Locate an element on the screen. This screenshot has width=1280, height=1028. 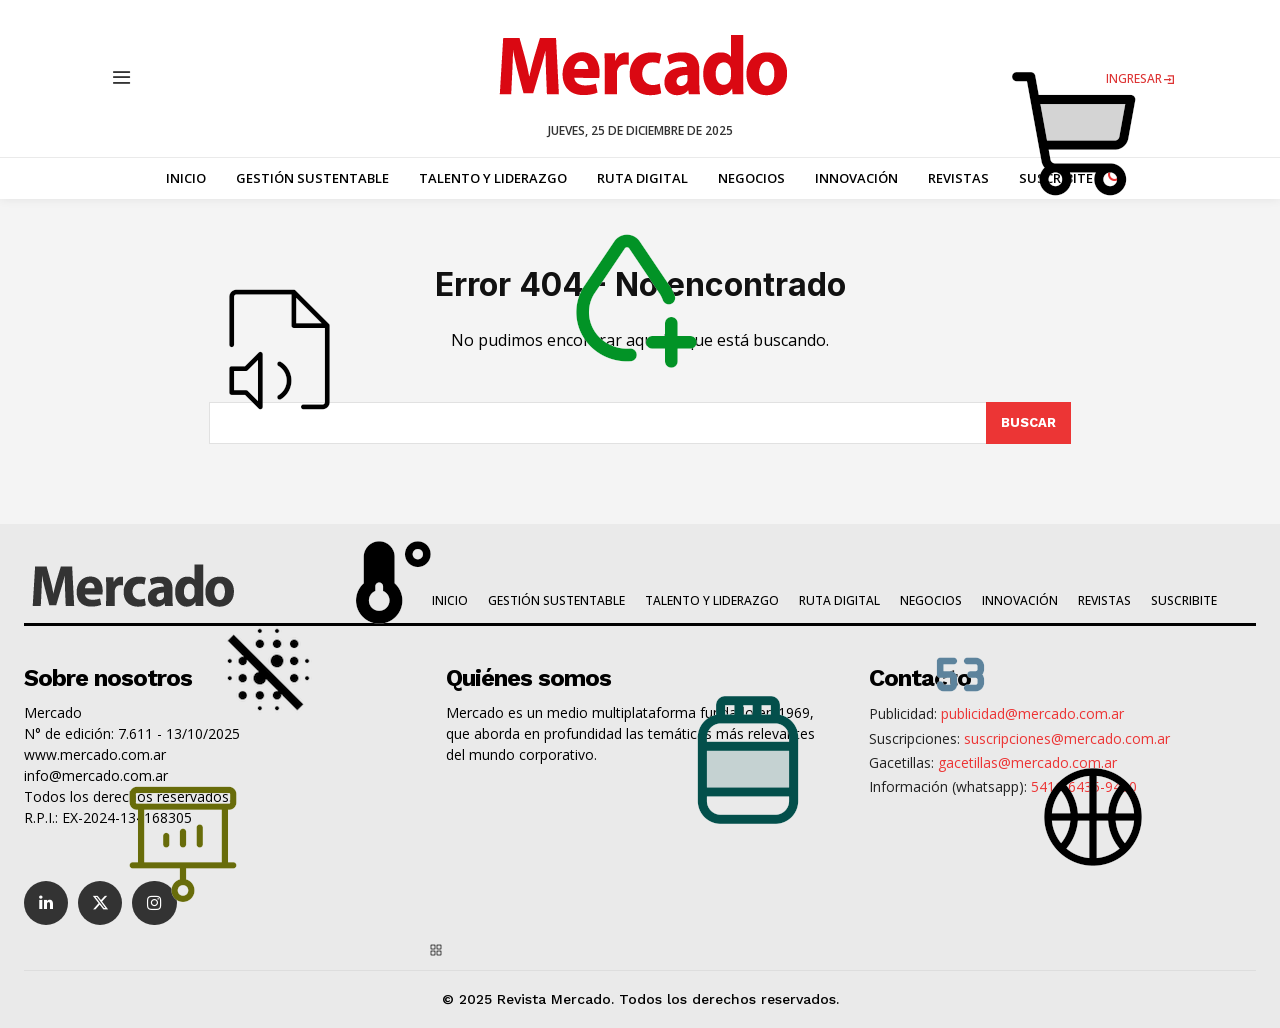
view presentation with charts is located at coordinates (183, 836).